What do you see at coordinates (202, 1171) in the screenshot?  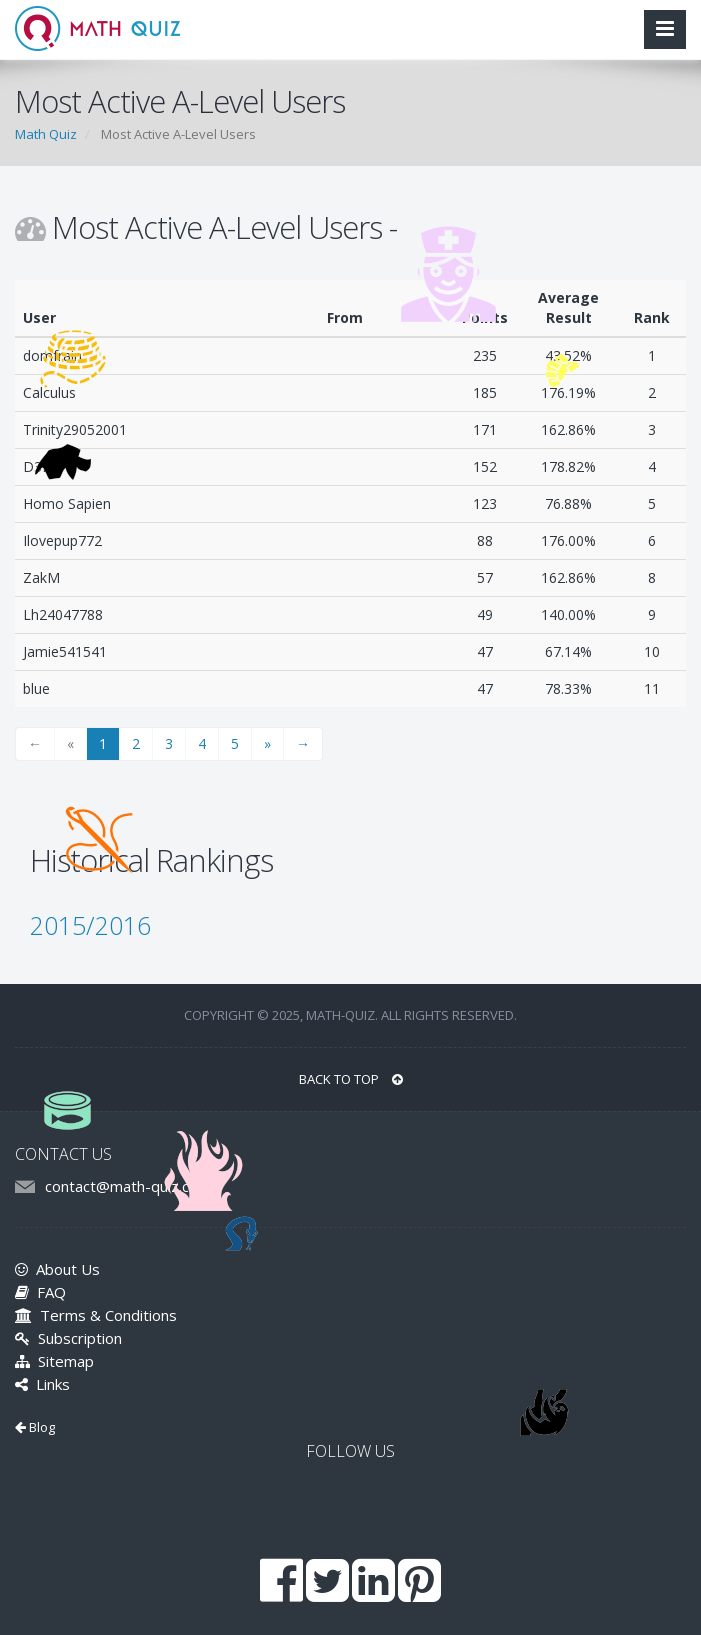 I see `indicates a celebration or special event` at bounding box center [202, 1171].